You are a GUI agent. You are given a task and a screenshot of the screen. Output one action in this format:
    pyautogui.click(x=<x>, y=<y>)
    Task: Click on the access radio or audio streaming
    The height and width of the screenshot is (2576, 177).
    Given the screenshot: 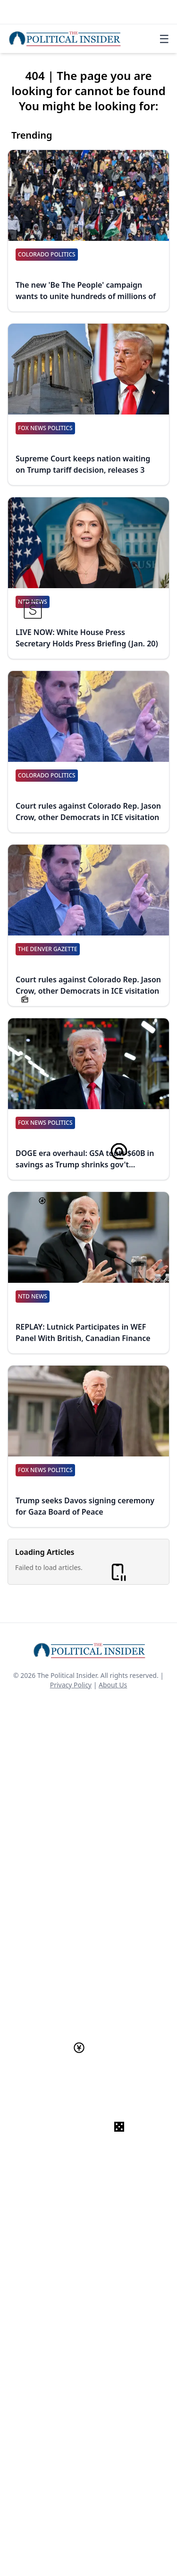 What is the action you would take?
    pyautogui.click(x=25, y=999)
    